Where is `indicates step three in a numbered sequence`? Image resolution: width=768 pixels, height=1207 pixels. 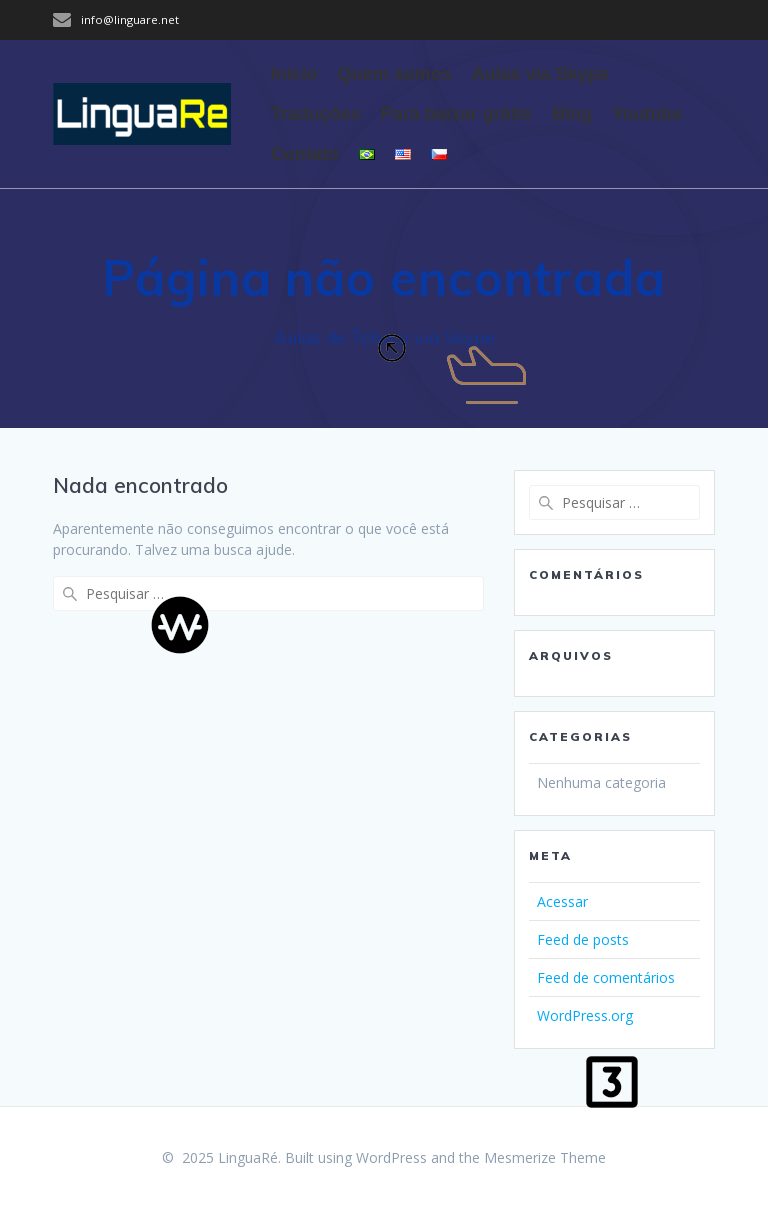
indicates step three in a numbered sequence is located at coordinates (612, 1082).